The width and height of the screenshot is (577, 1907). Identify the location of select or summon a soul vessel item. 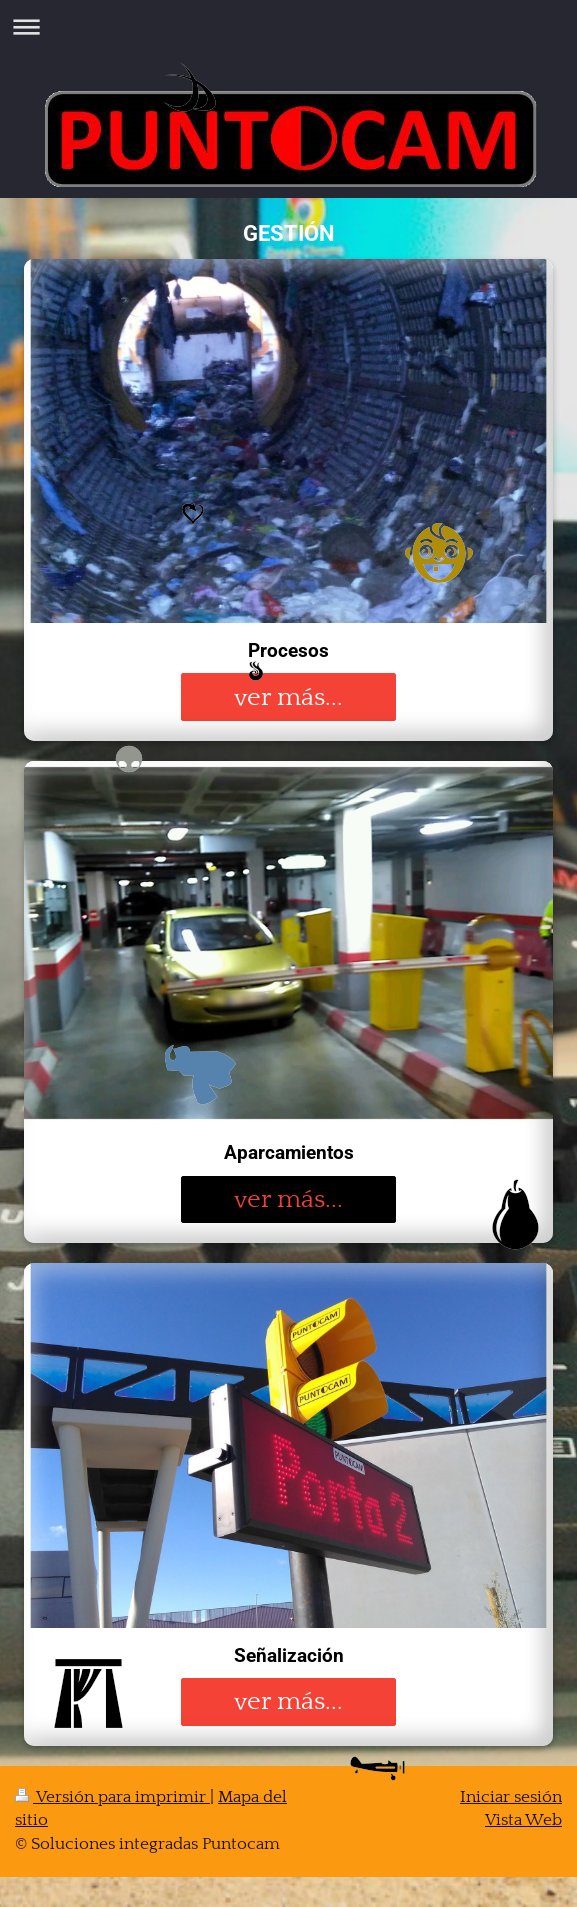
(129, 759).